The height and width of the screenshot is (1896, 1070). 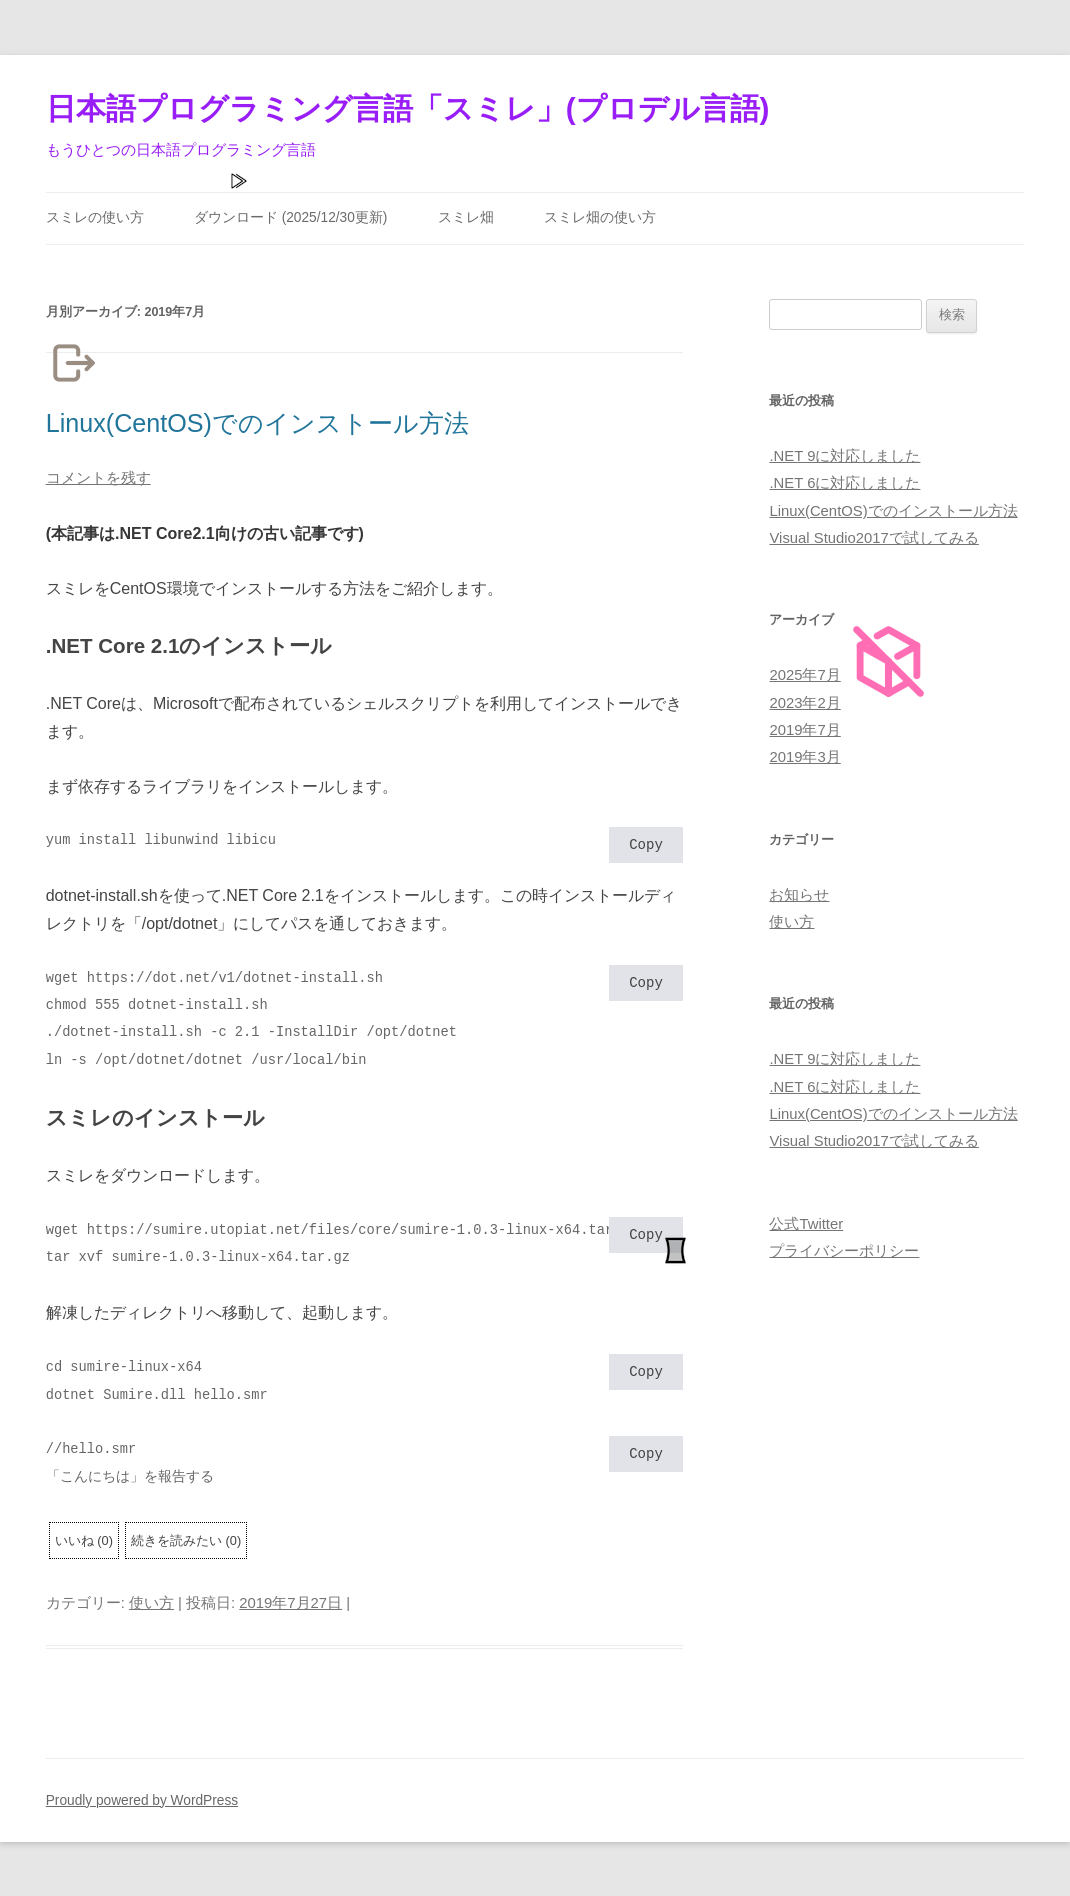 What do you see at coordinates (74, 363) in the screenshot?
I see `log out of your account` at bounding box center [74, 363].